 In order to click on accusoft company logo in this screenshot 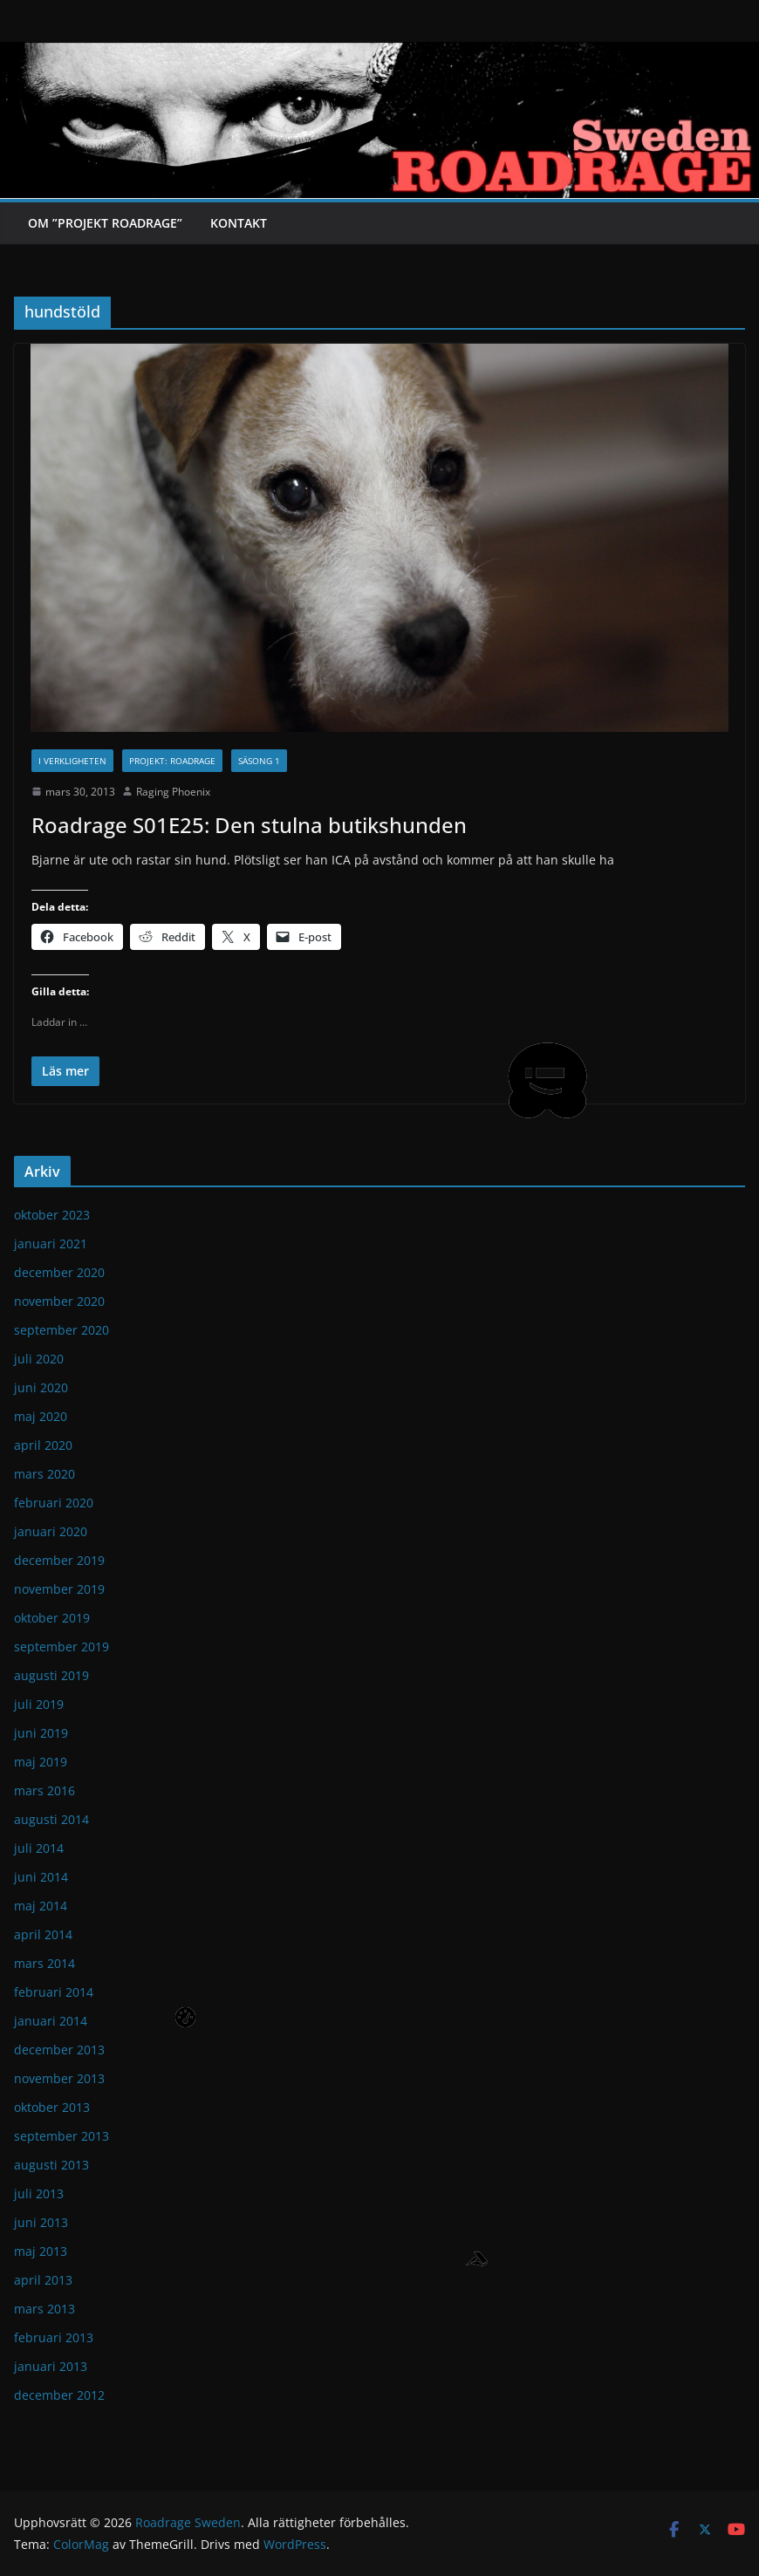, I will do `click(476, 2258)`.